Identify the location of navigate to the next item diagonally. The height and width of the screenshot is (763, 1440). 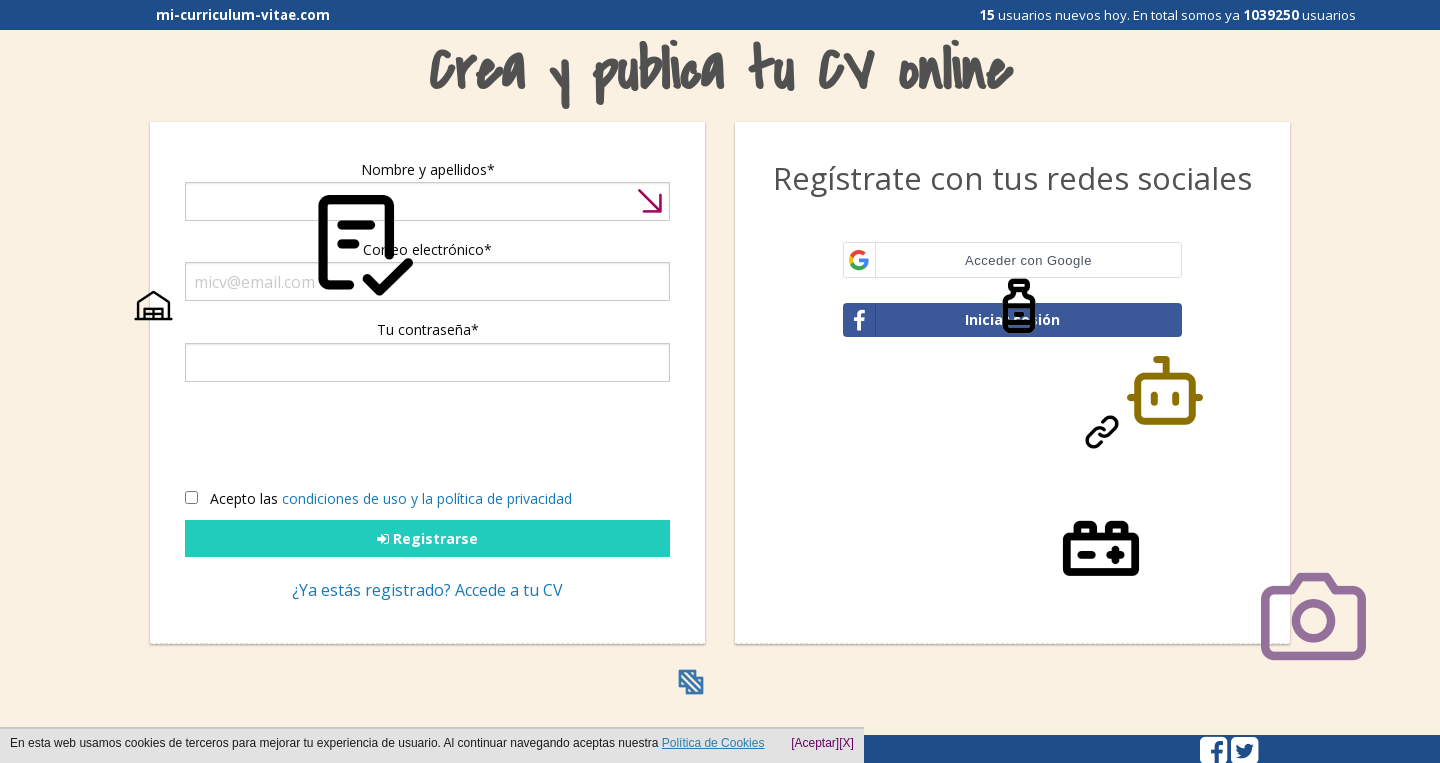
(649, 200).